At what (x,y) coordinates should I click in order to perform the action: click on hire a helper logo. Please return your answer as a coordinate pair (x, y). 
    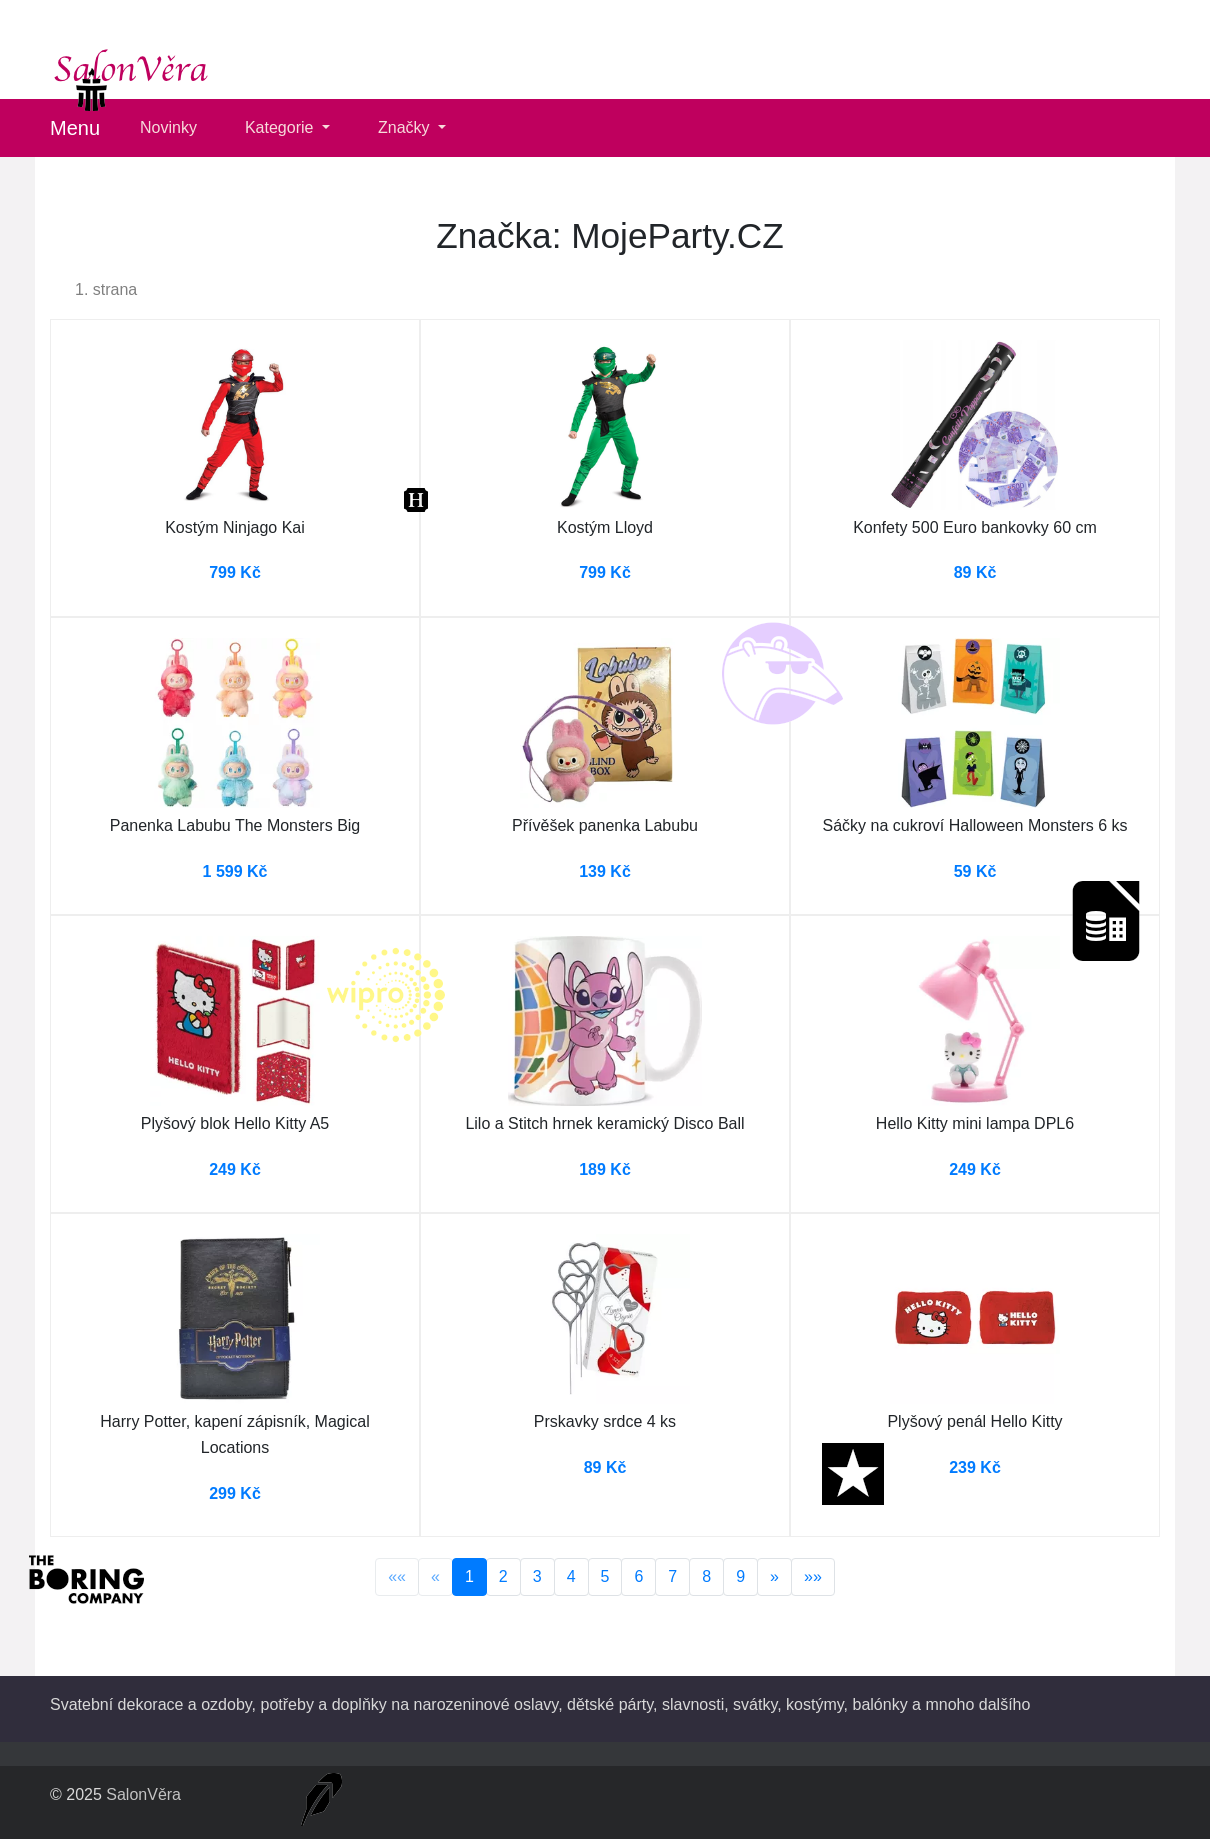
    Looking at the image, I should click on (416, 500).